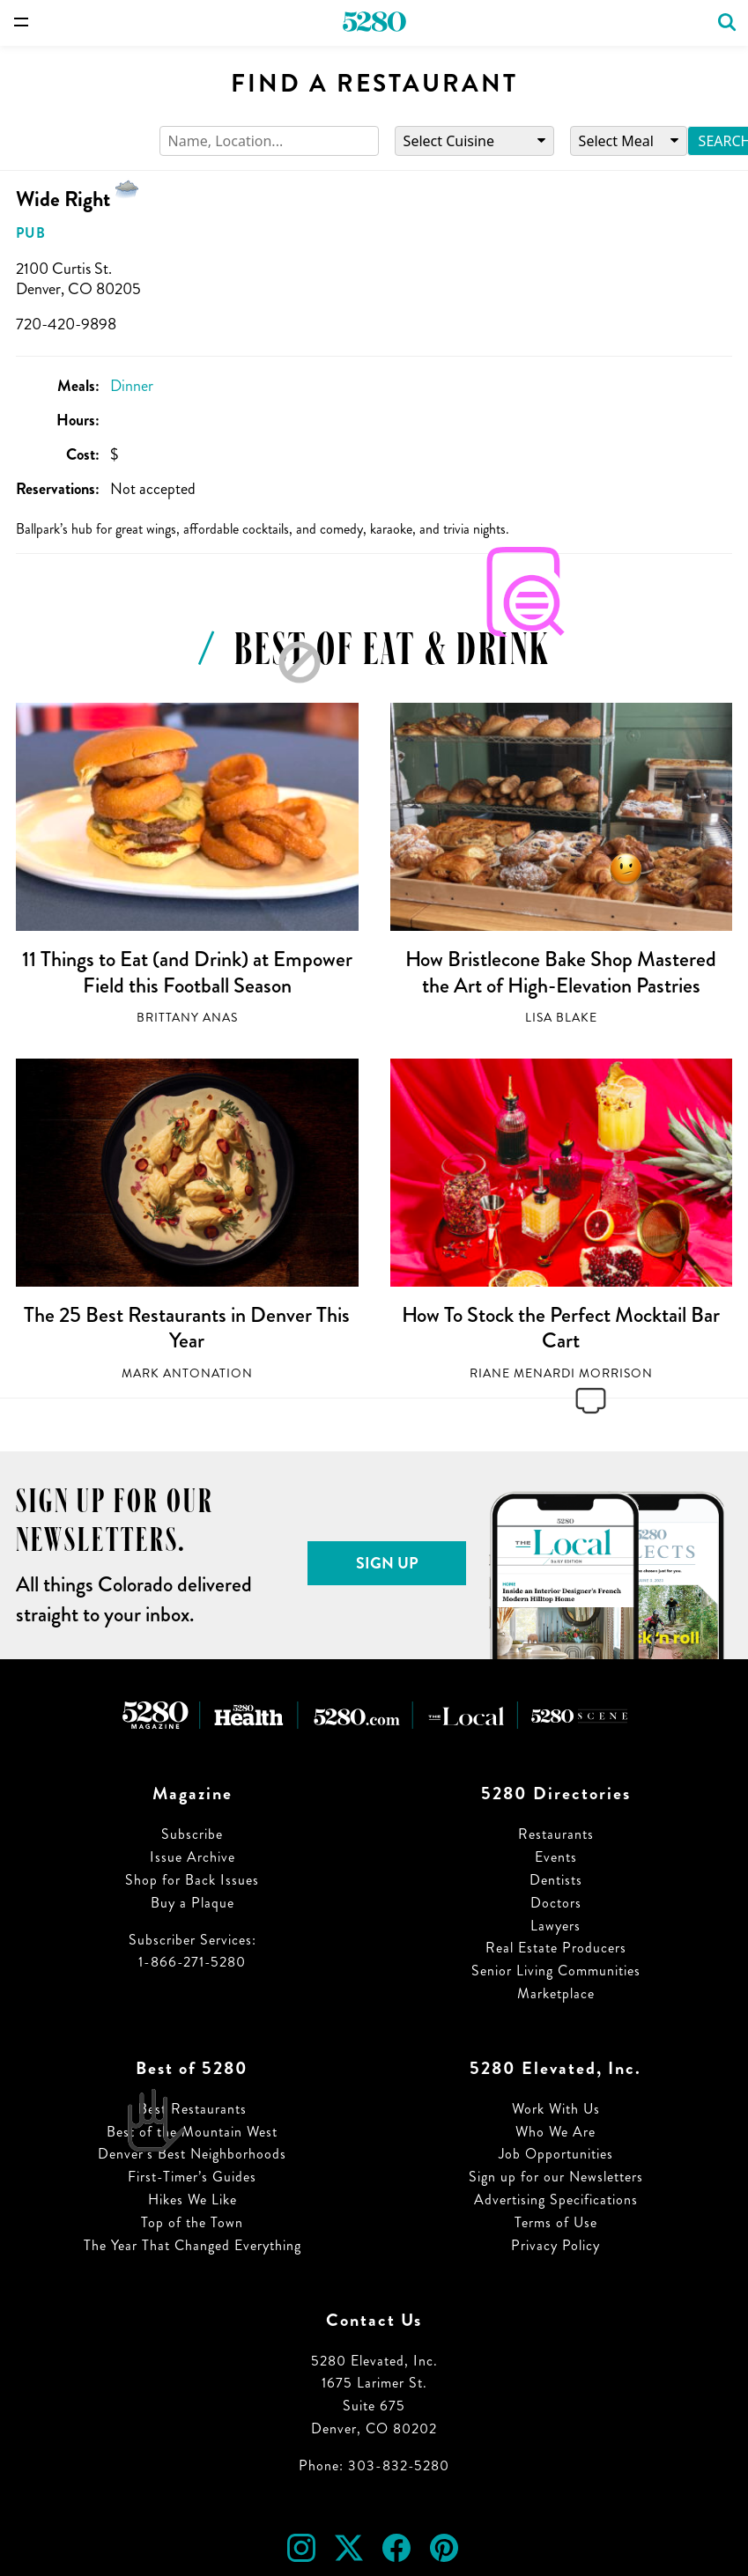 This screenshot has width=748, height=2576. What do you see at coordinates (590, 1400) in the screenshot?
I see `access network or system preferences` at bounding box center [590, 1400].